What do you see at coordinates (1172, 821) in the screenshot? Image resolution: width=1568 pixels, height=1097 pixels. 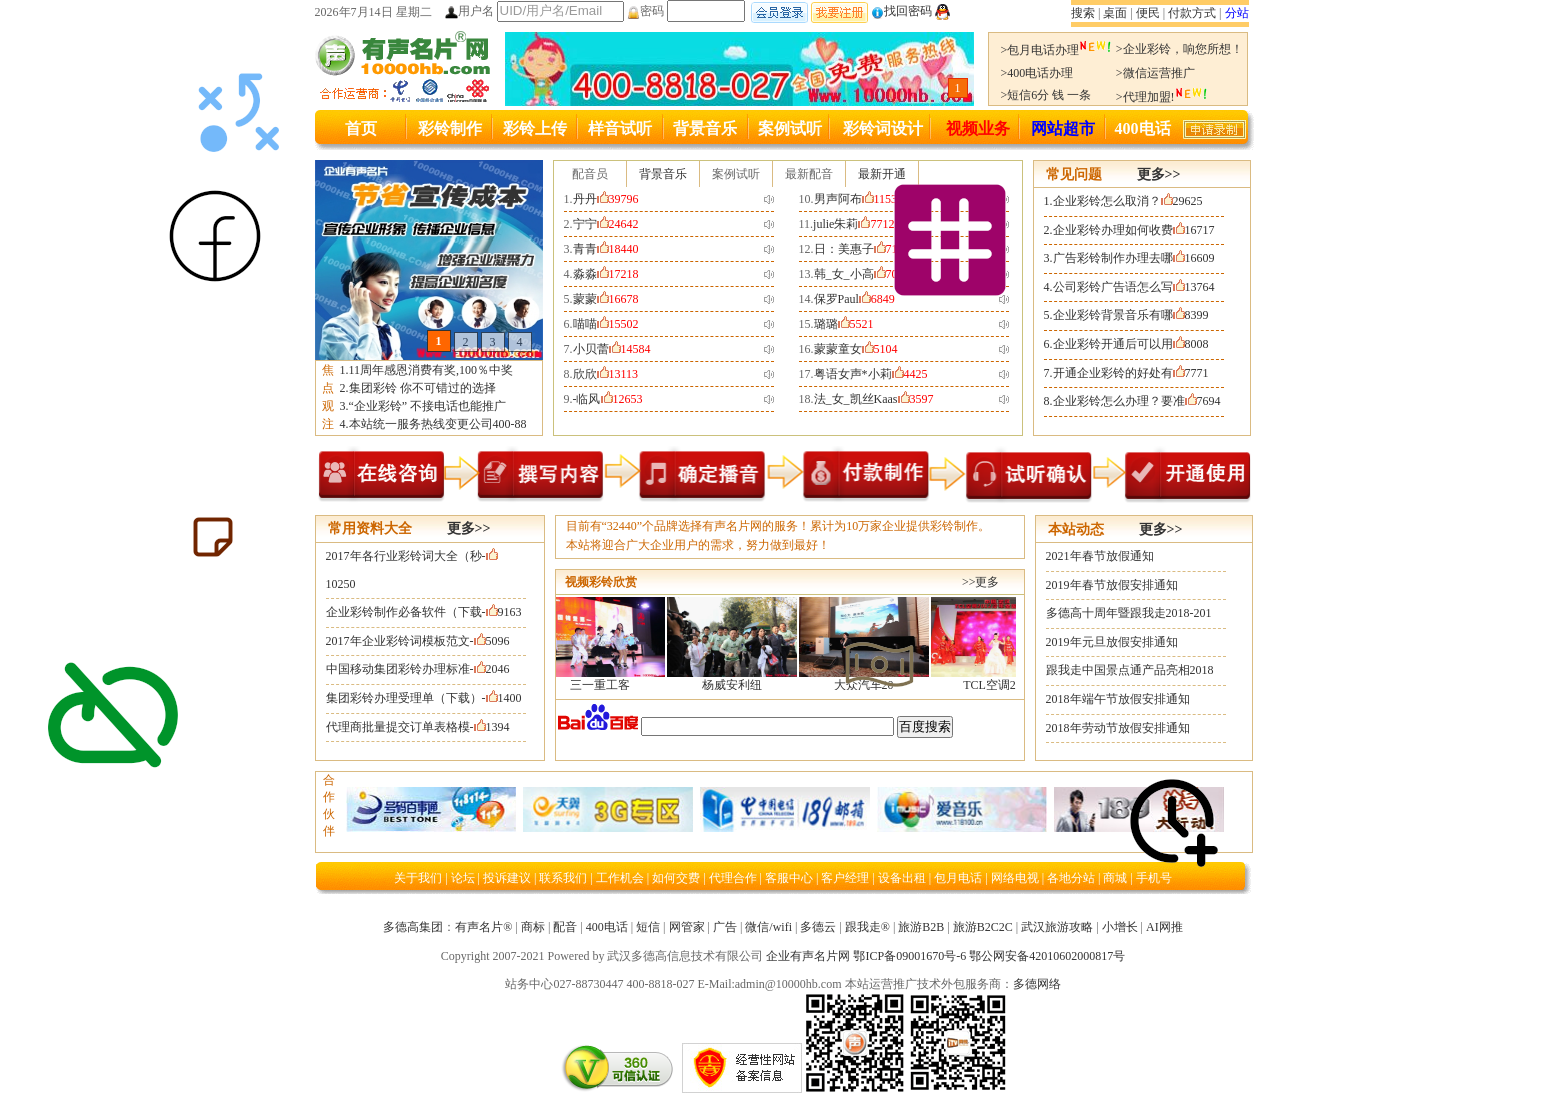 I see `add a new timer or alarm` at bounding box center [1172, 821].